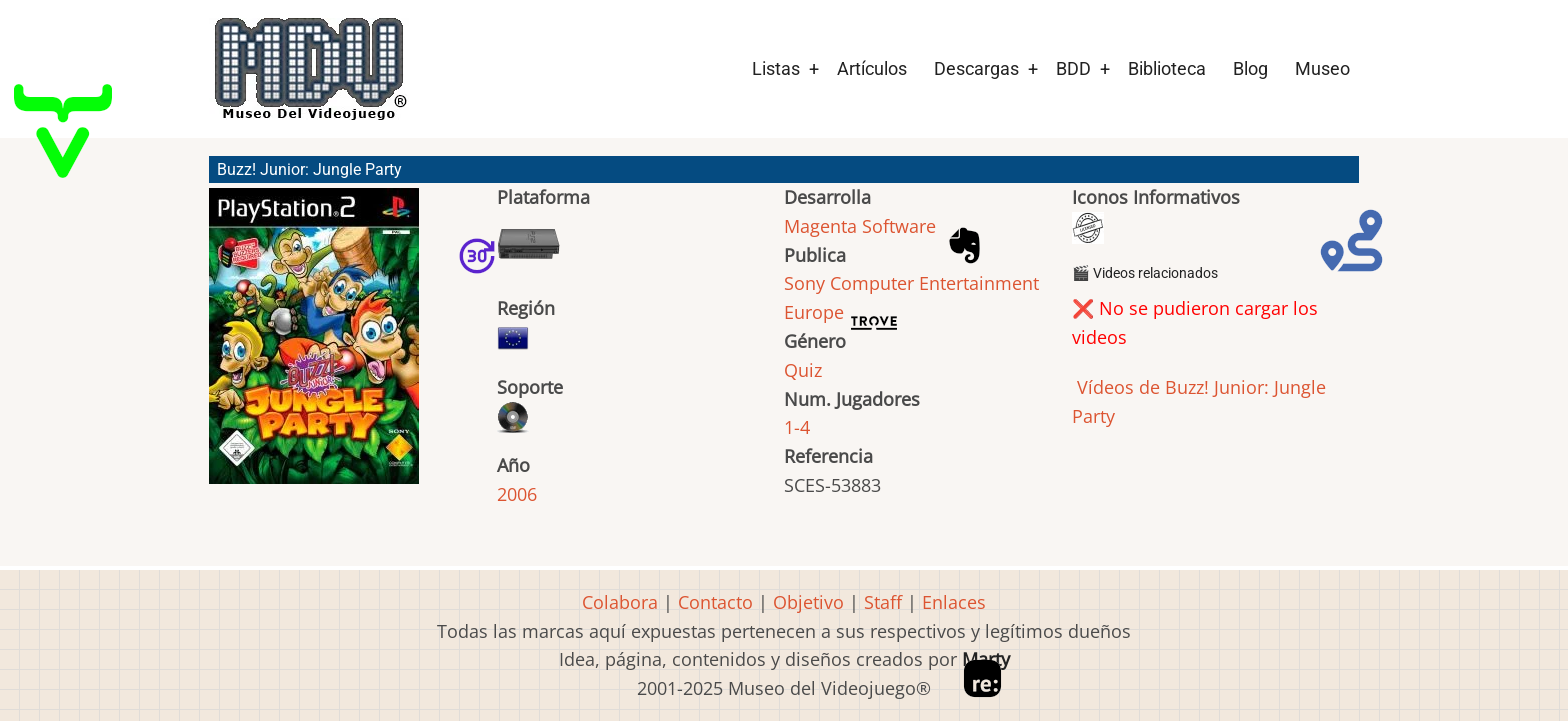 The image size is (1568, 721). I want to click on vaadin framework branding logo, so click(63, 131).